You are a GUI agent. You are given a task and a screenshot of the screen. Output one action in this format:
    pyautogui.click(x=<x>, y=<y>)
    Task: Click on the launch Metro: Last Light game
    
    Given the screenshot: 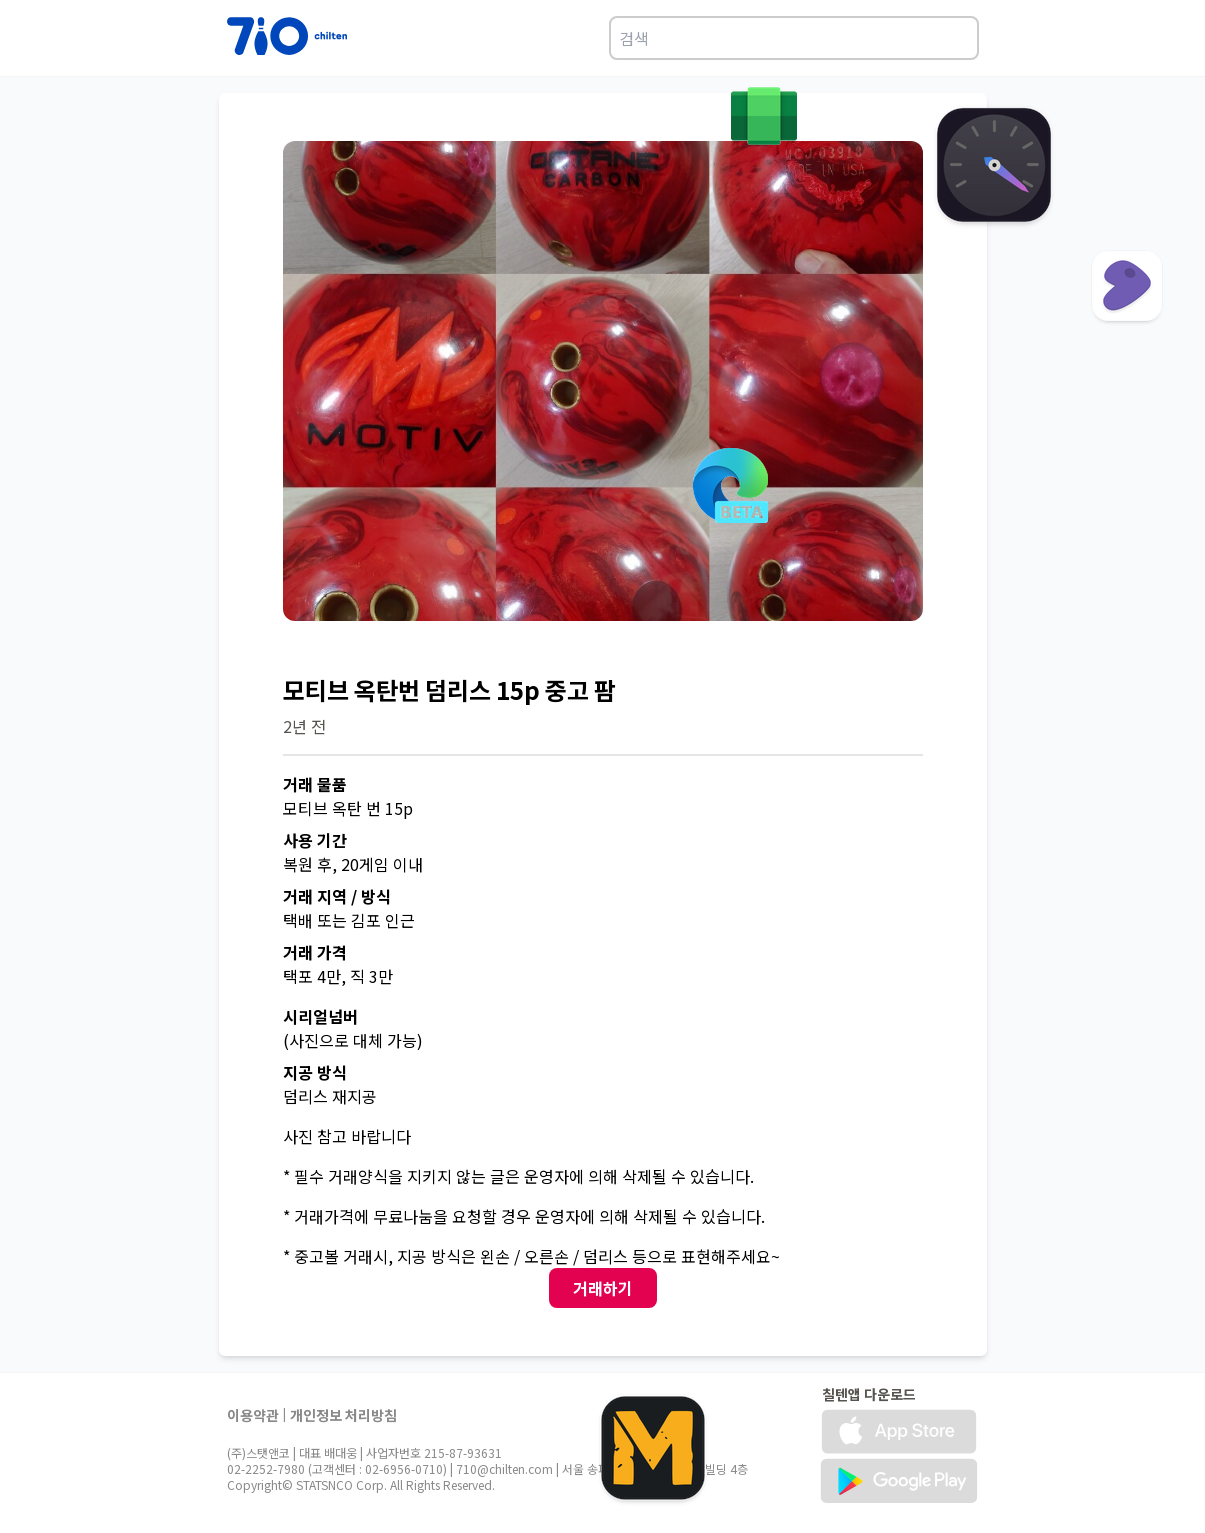 What is the action you would take?
    pyautogui.click(x=653, y=1448)
    